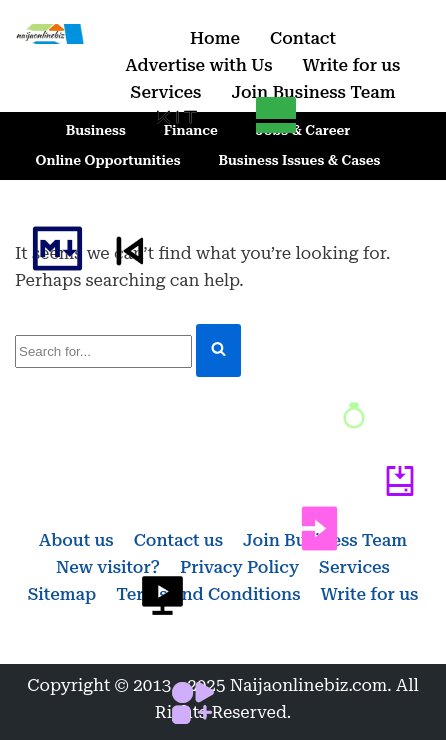  I want to click on switch to bottom panel layout, so click(276, 115).